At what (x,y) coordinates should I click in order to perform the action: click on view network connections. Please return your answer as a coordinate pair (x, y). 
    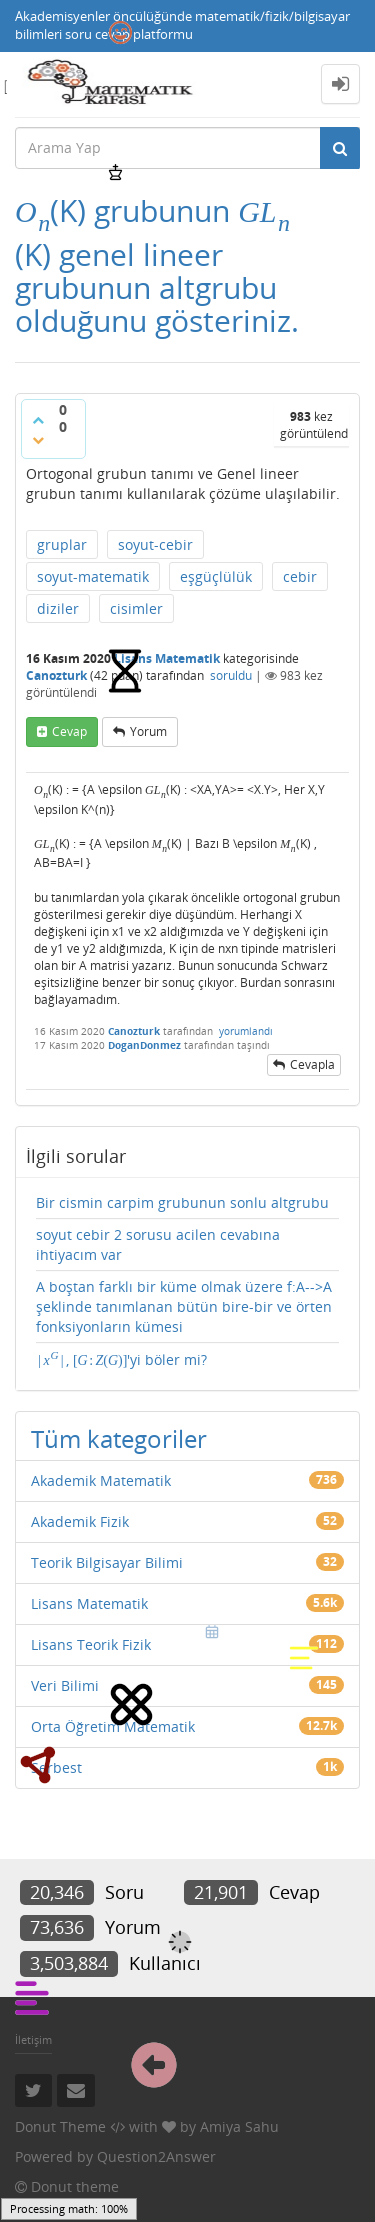
    Looking at the image, I should click on (39, 1765).